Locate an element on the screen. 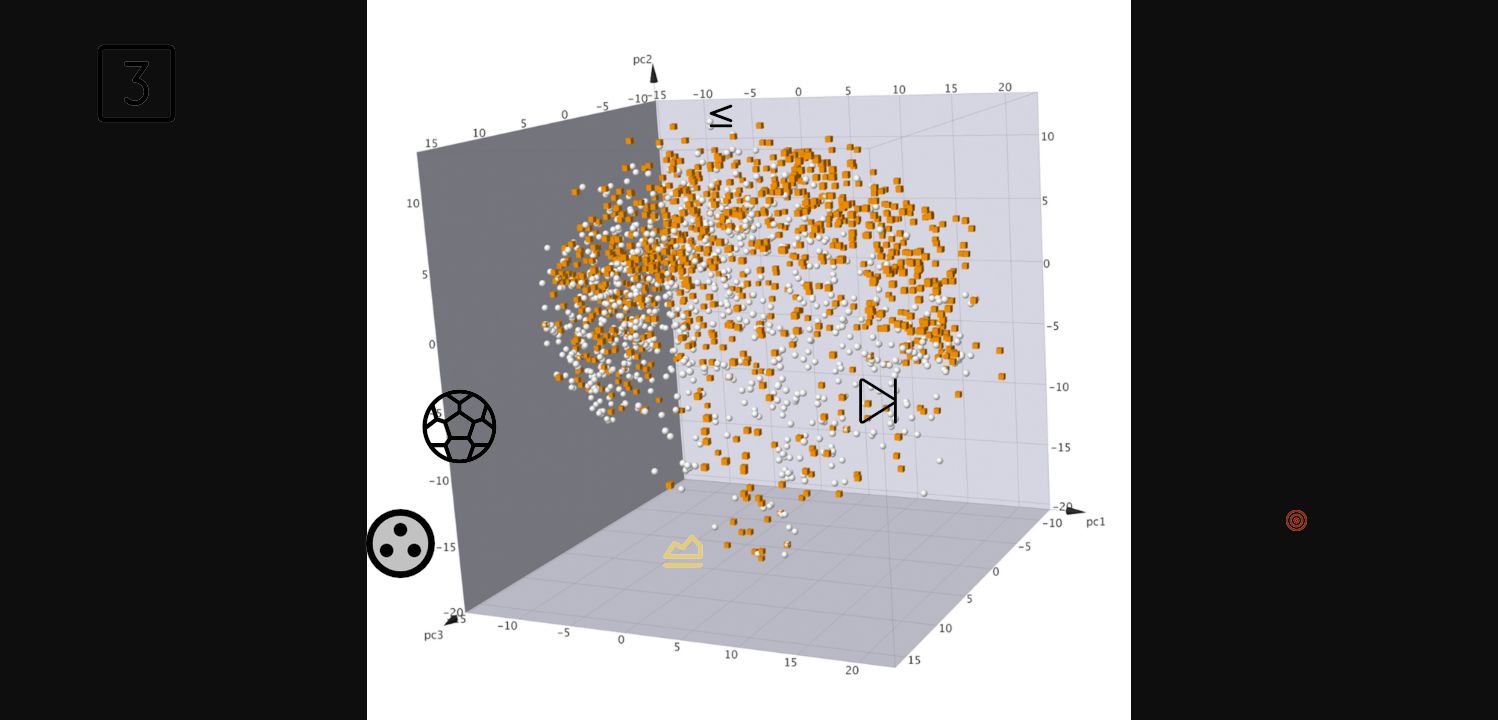  view area chart or graph data is located at coordinates (683, 550).